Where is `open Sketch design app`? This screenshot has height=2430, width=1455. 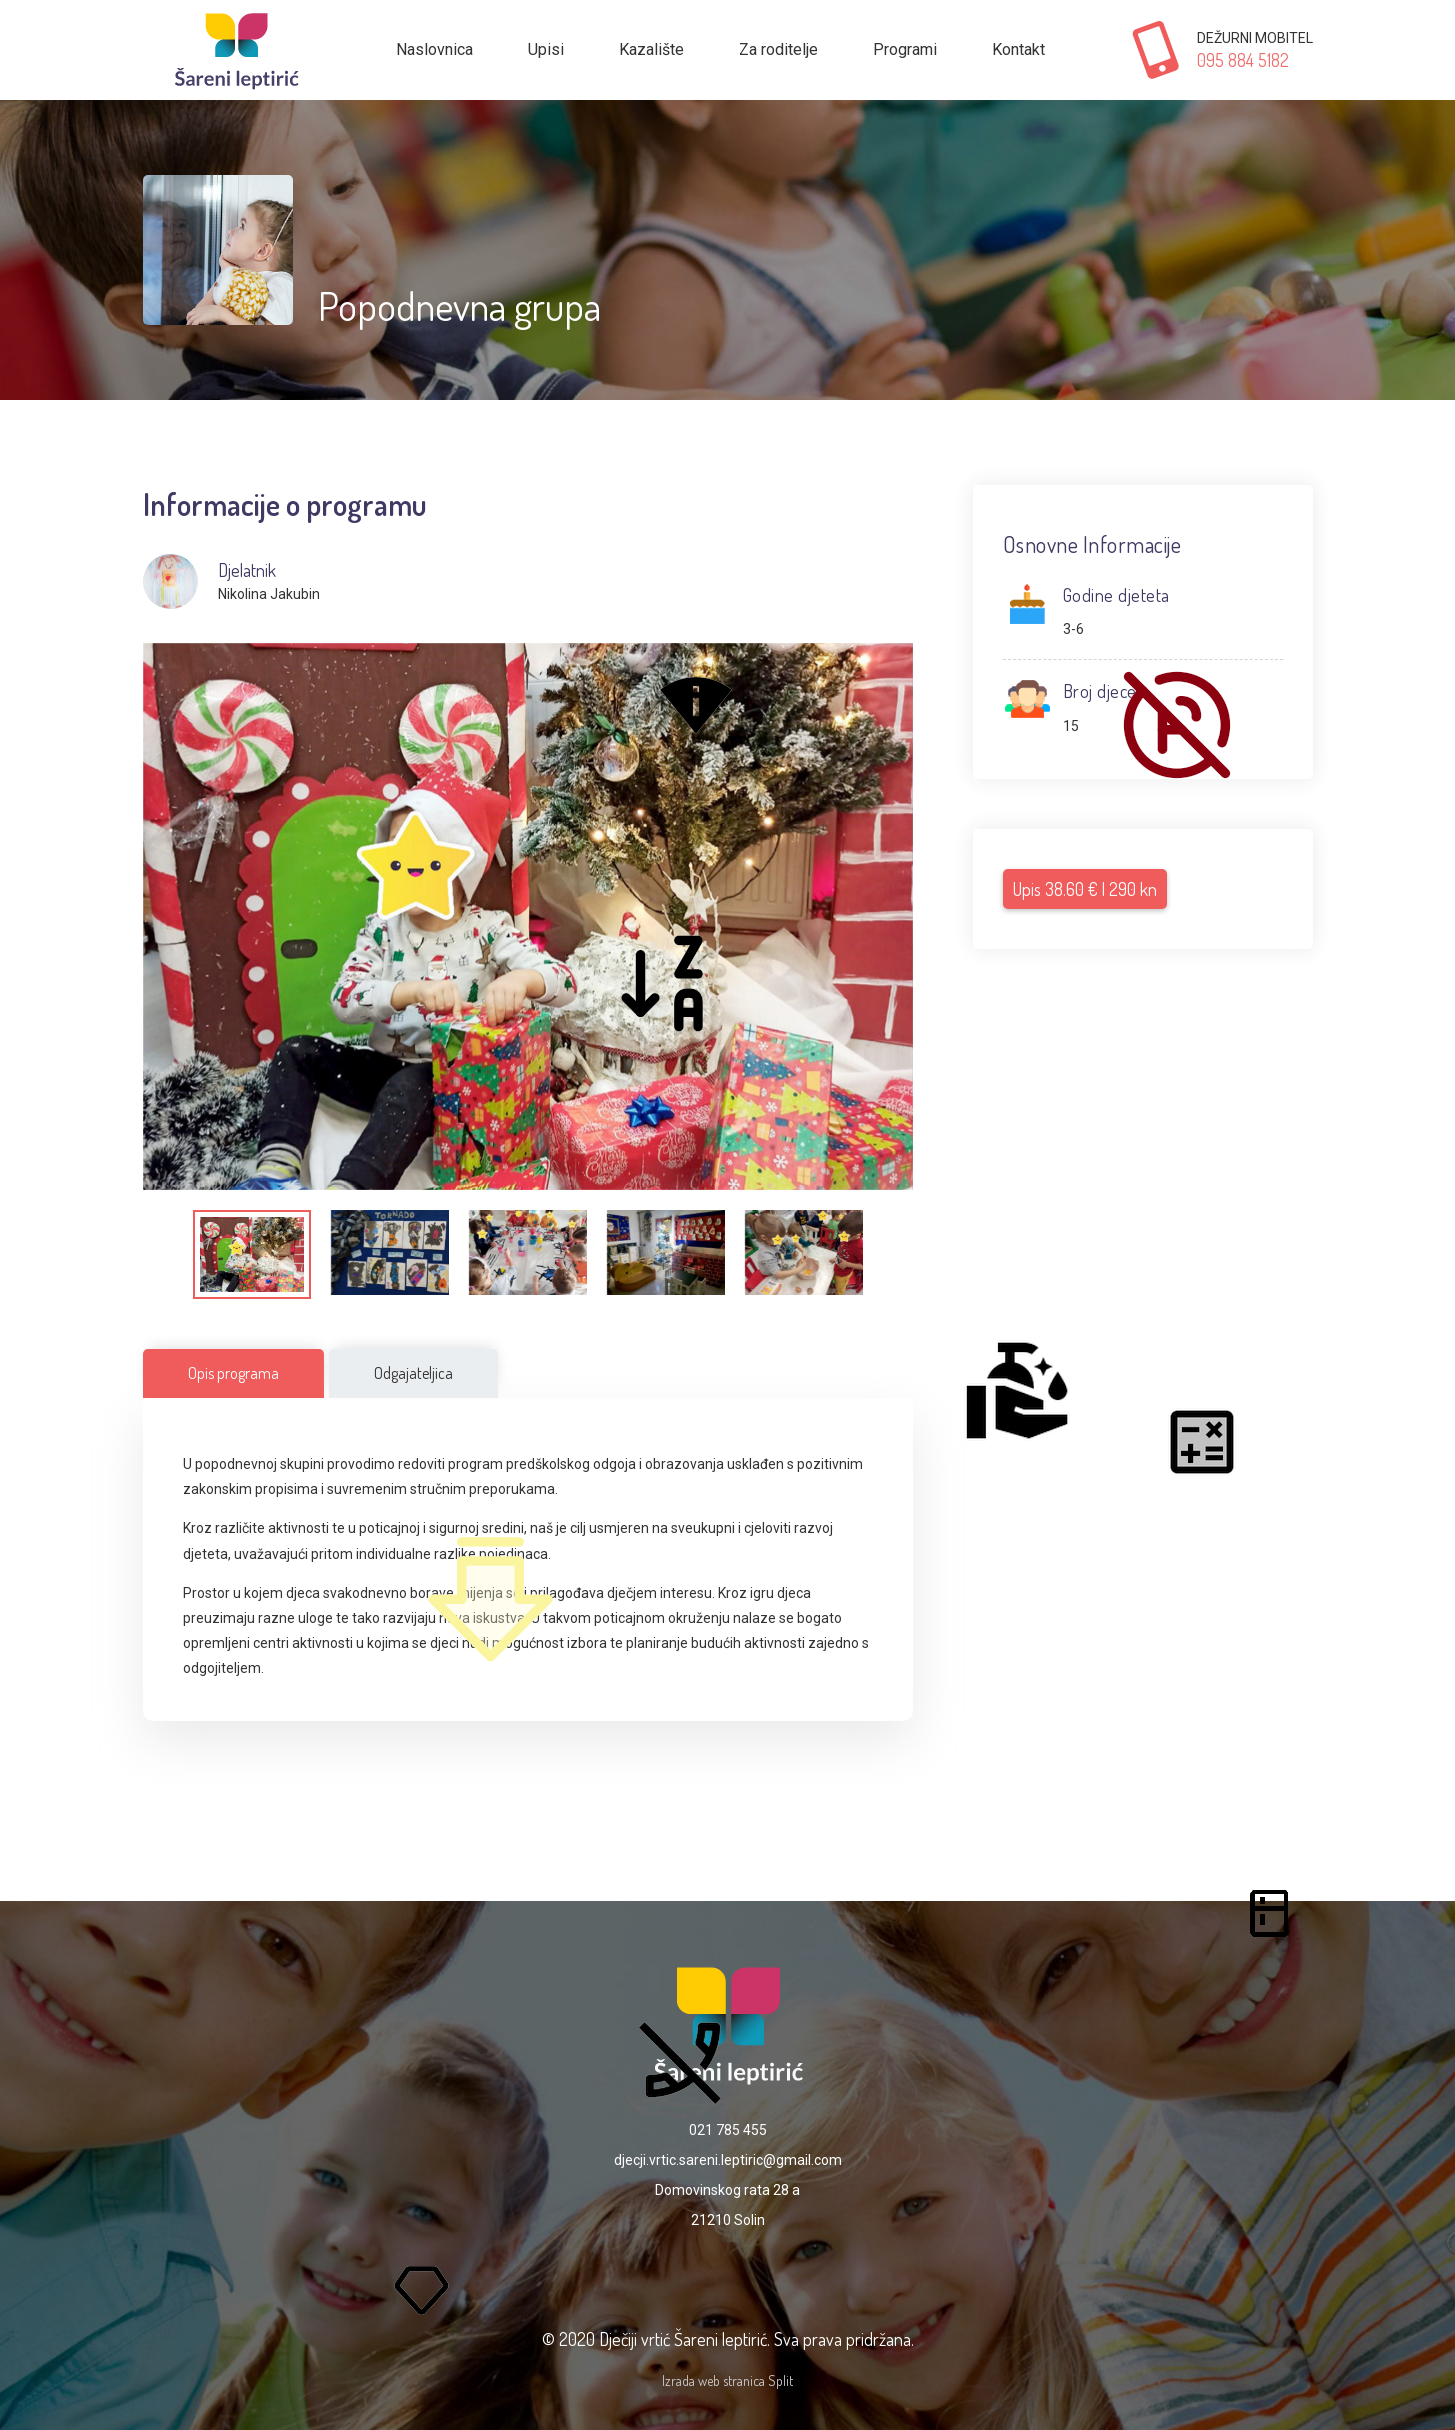
open Sketch design app is located at coordinates (421, 2290).